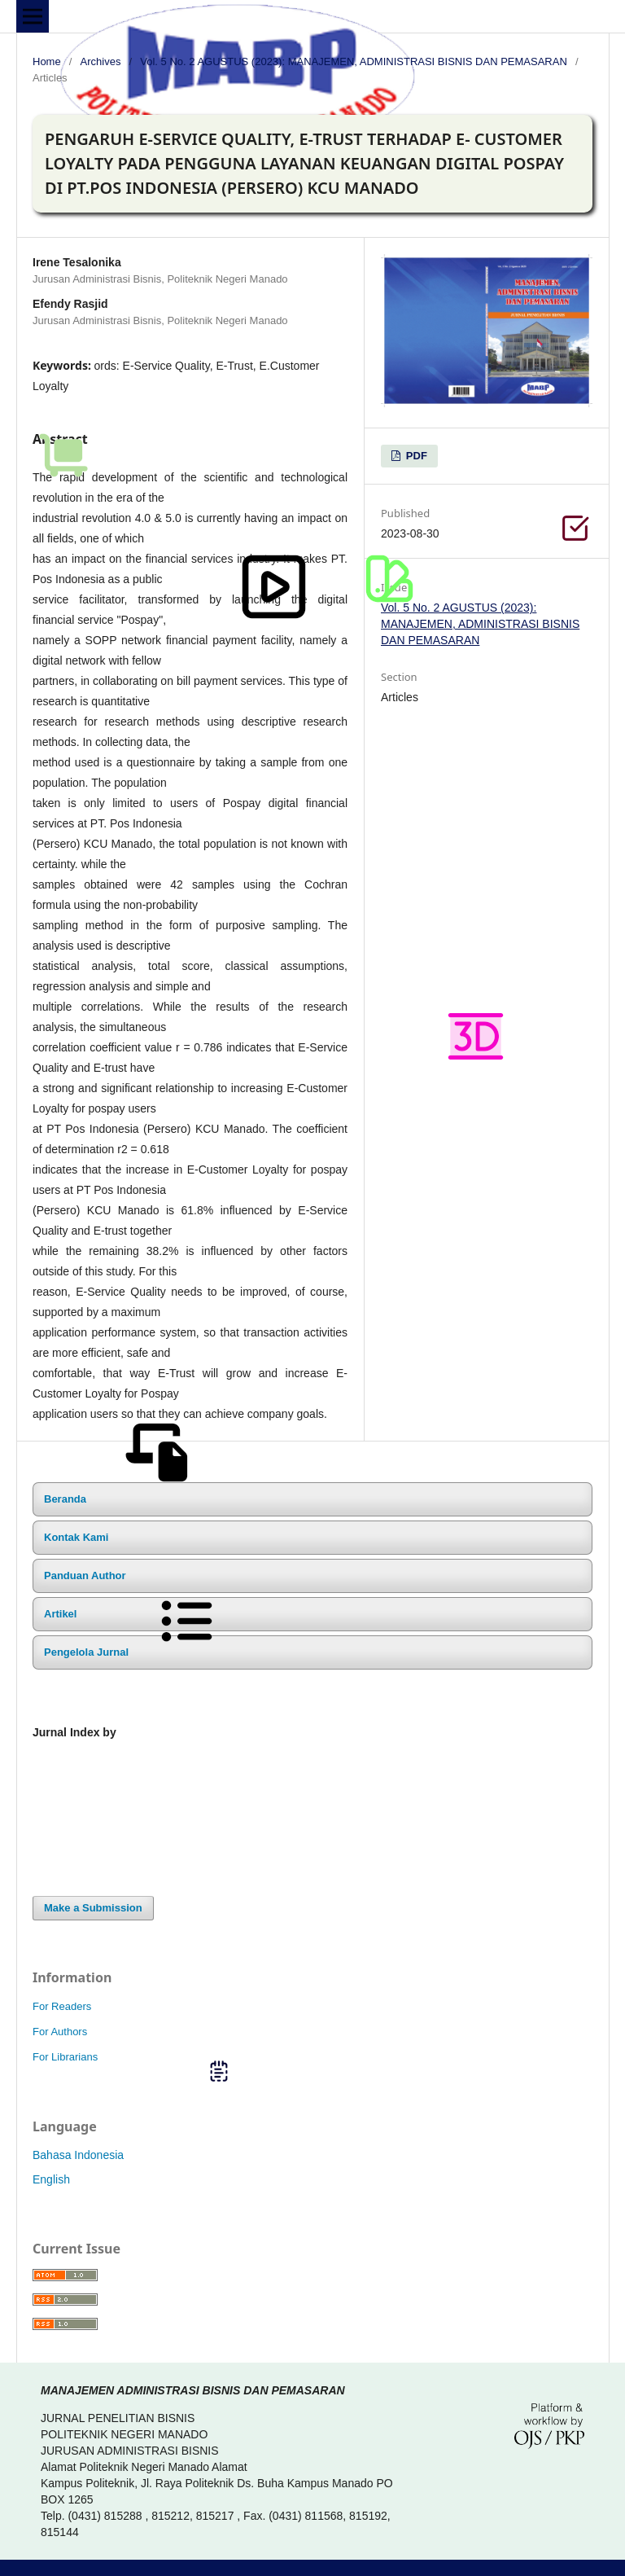 The height and width of the screenshot is (2576, 625). What do you see at coordinates (389, 578) in the screenshot?
I see `browse color palette or theme options` at bounding box center [389, 578].